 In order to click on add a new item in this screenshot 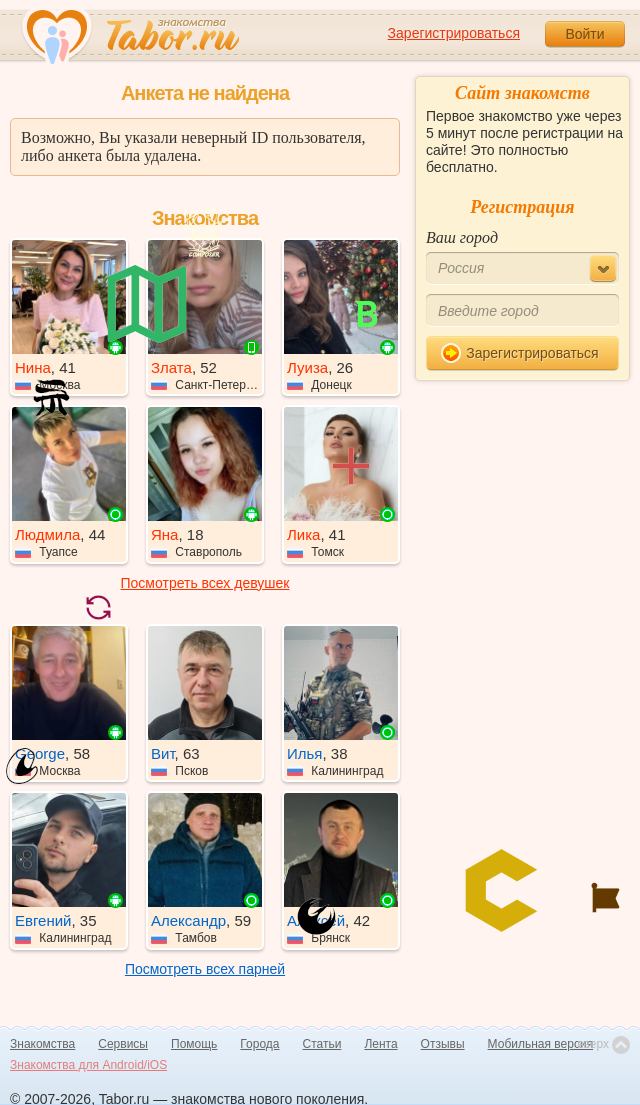, I will do `click(351, 466)`.